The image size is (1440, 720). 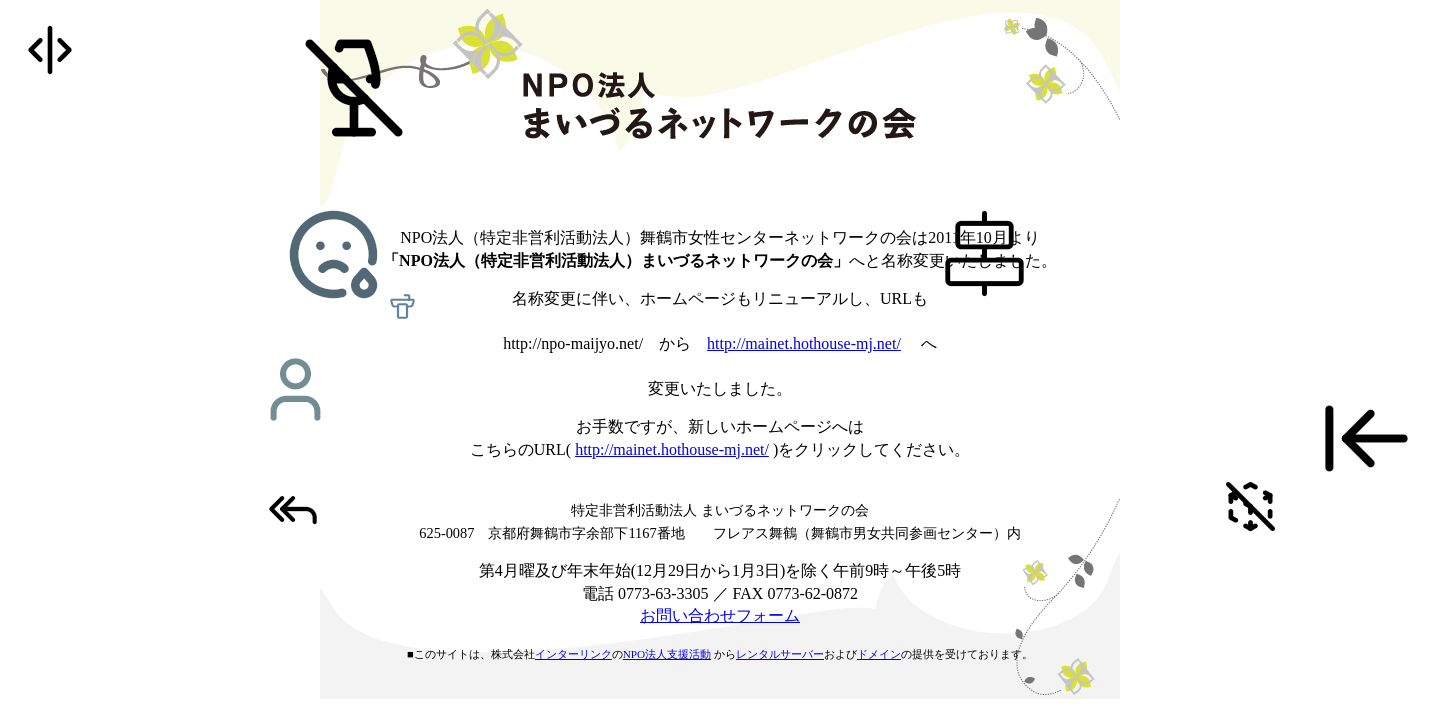 I want to click on navigate to the beginning of content, so click(x=1366, y=438).